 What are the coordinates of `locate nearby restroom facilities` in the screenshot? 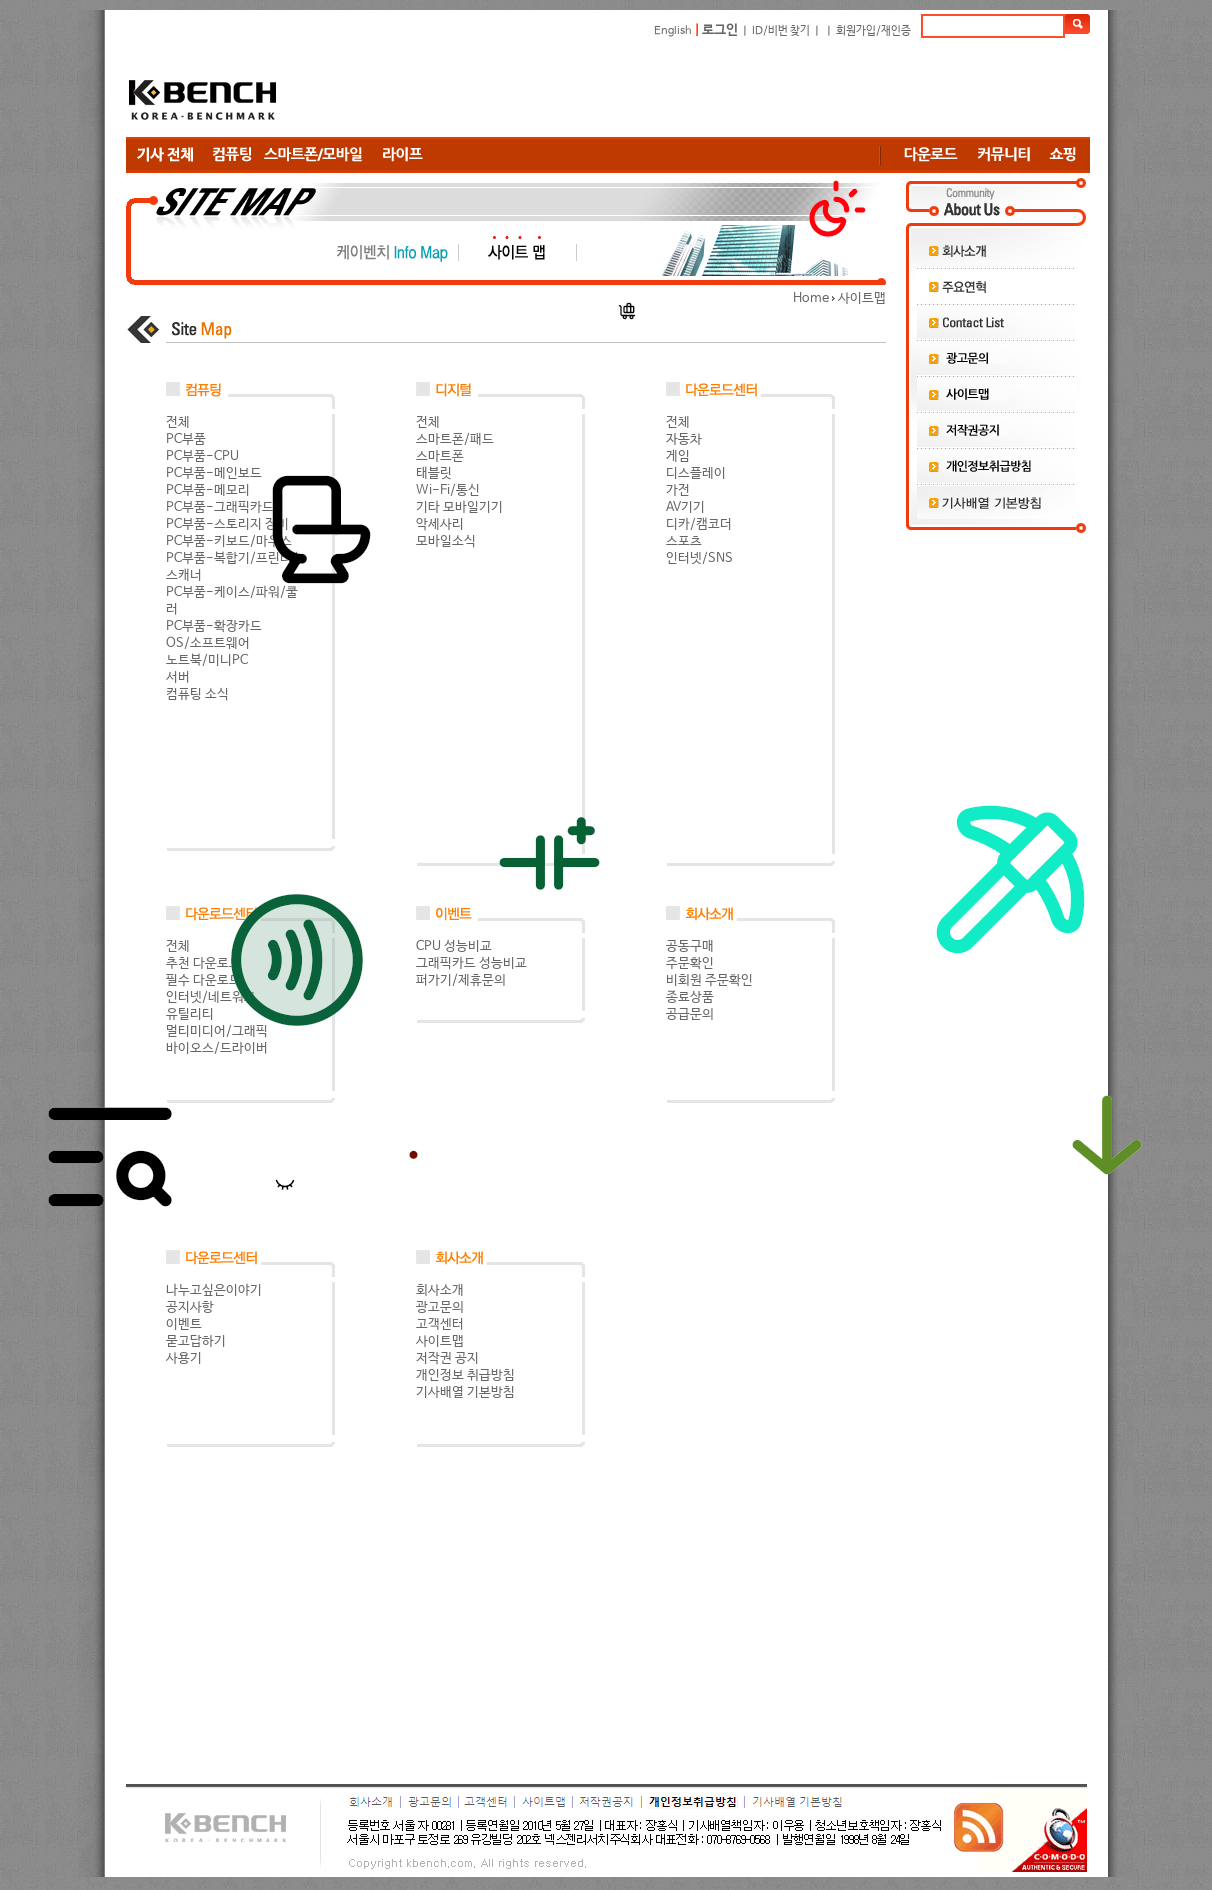 It's located at (321, 529).